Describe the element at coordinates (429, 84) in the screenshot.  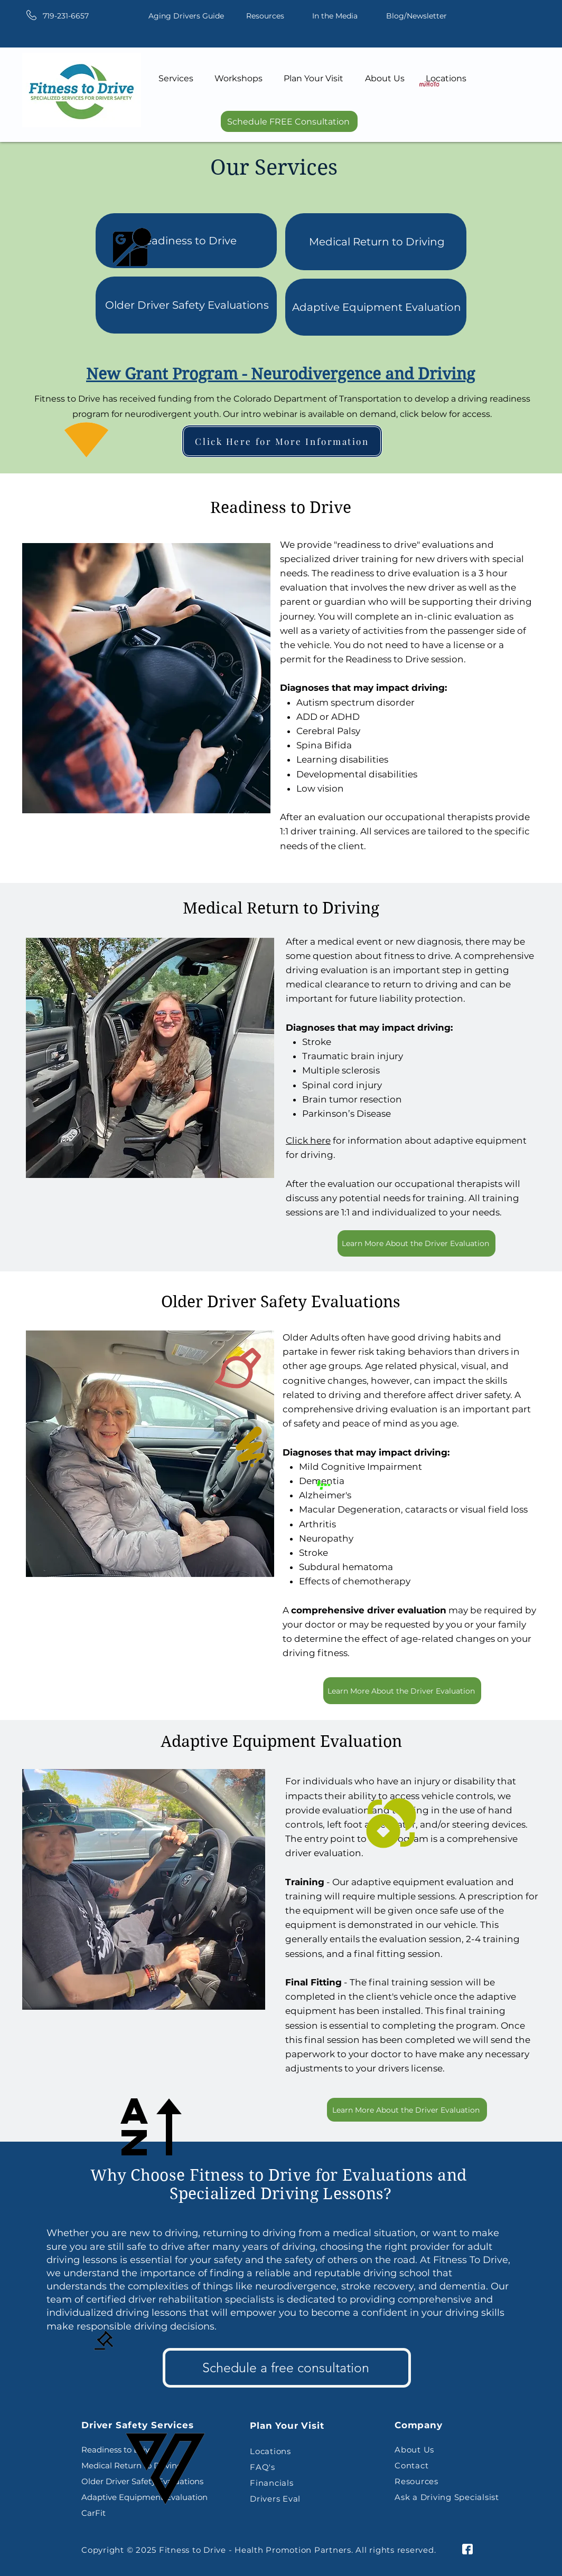
I see `visit miHoYo's official website or portal` at that location.